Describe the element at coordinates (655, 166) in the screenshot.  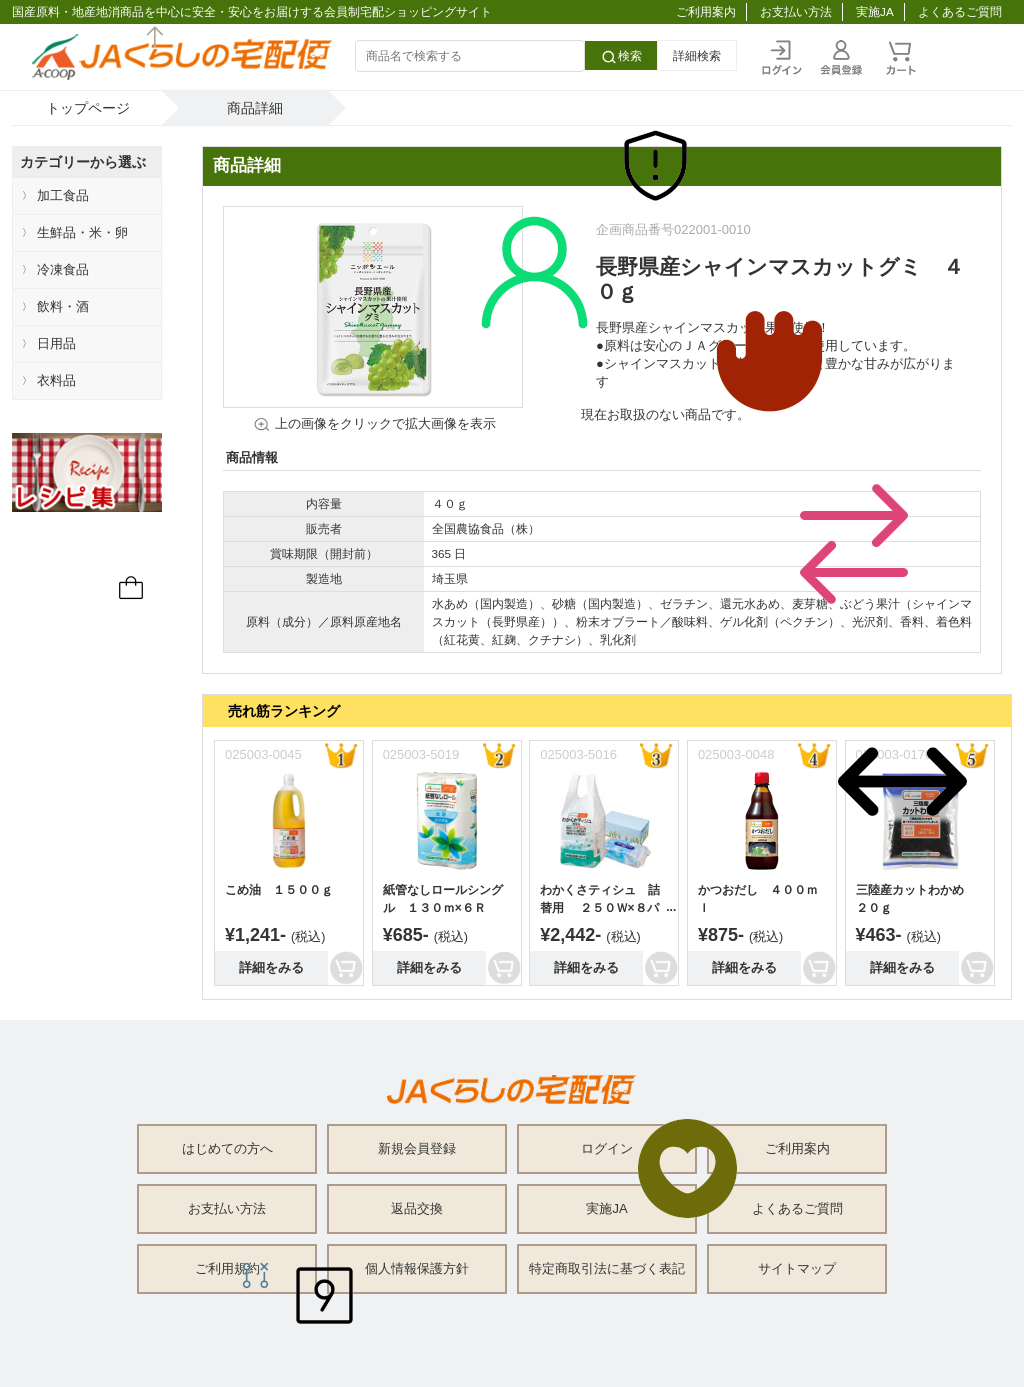
I see `view security alert or warning` at that location.